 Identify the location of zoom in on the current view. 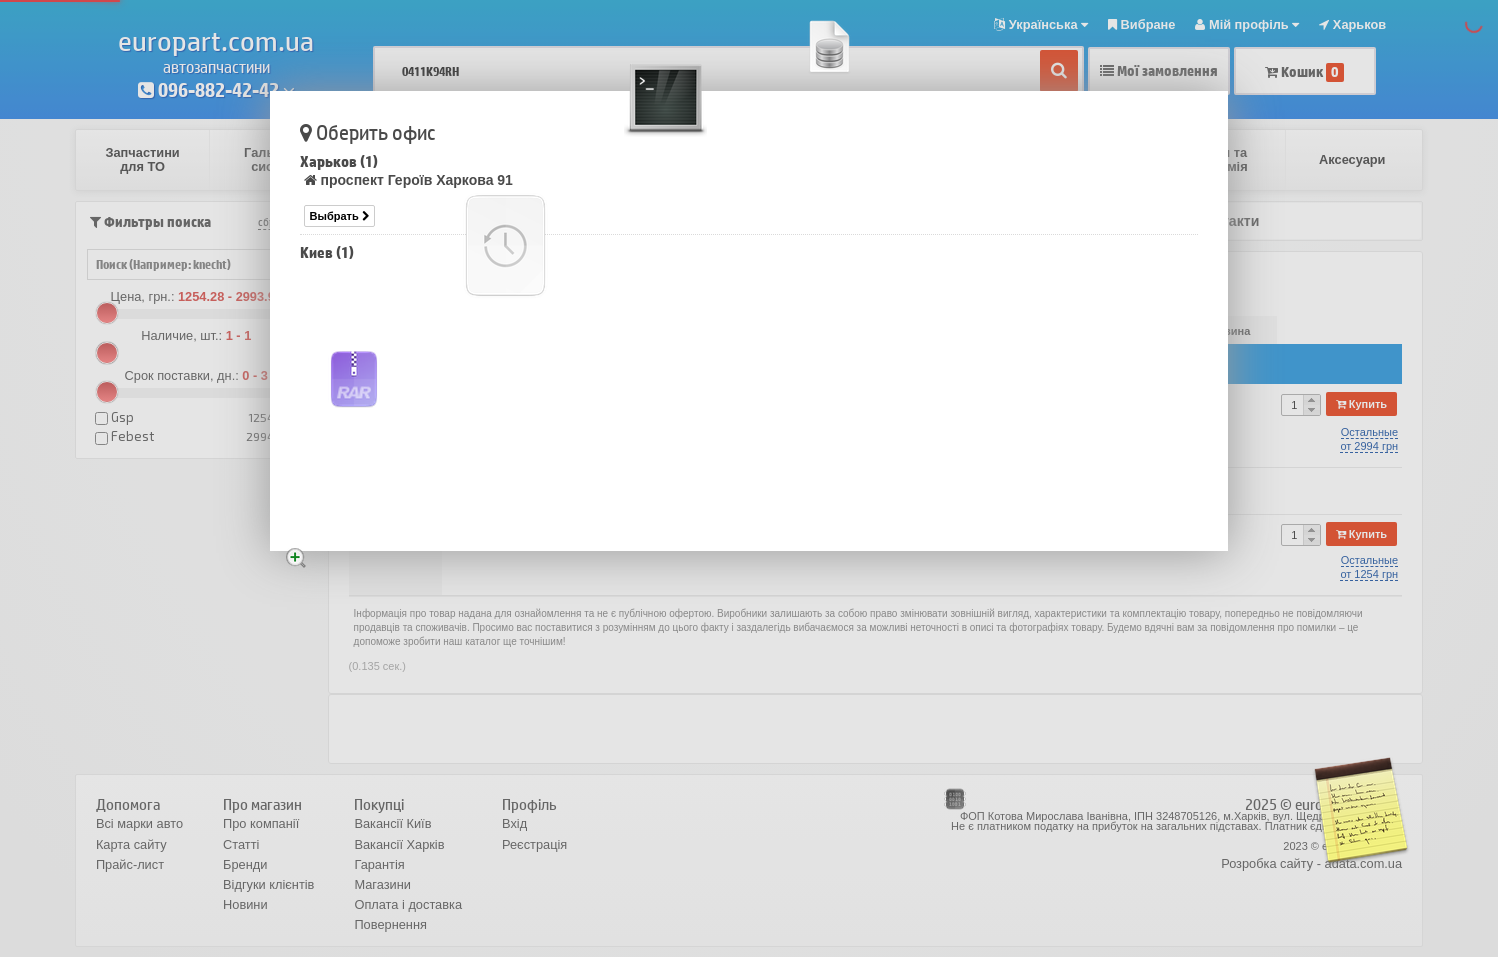
(296, 558).